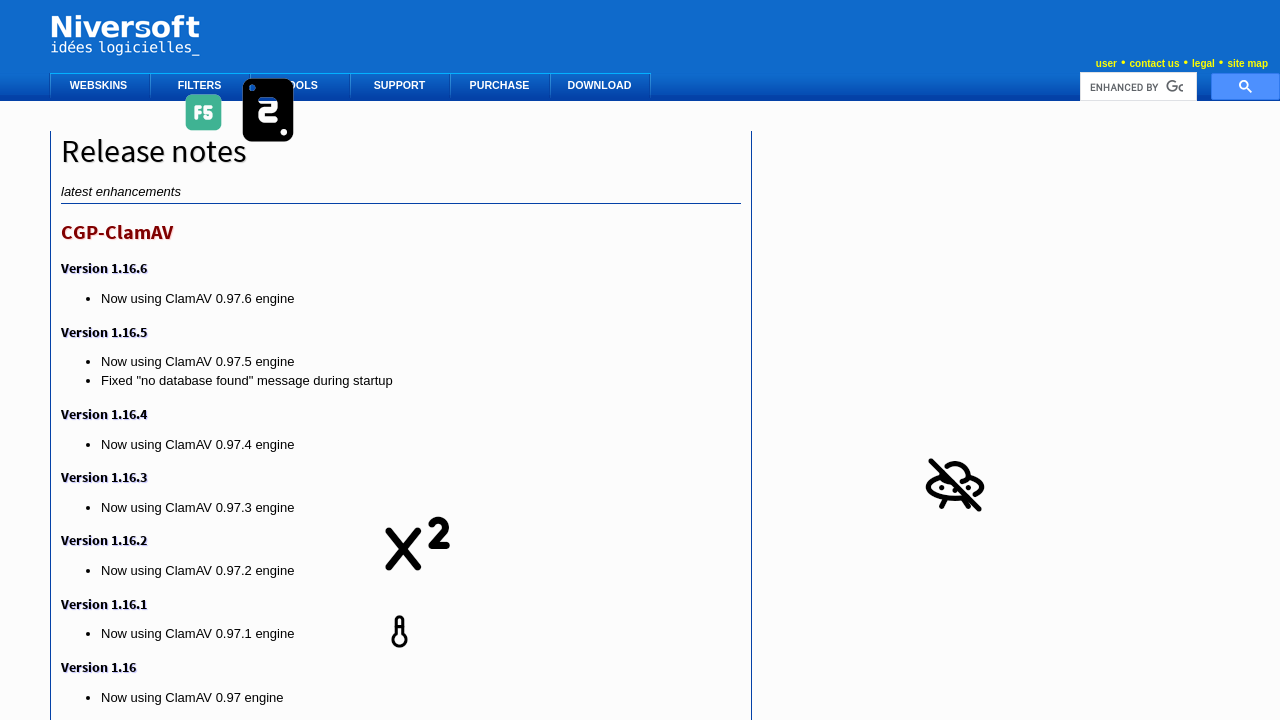  Describe the element at coordinates (203, 112) in the screenshot. I see `press F5 to refresh the page` at that location.